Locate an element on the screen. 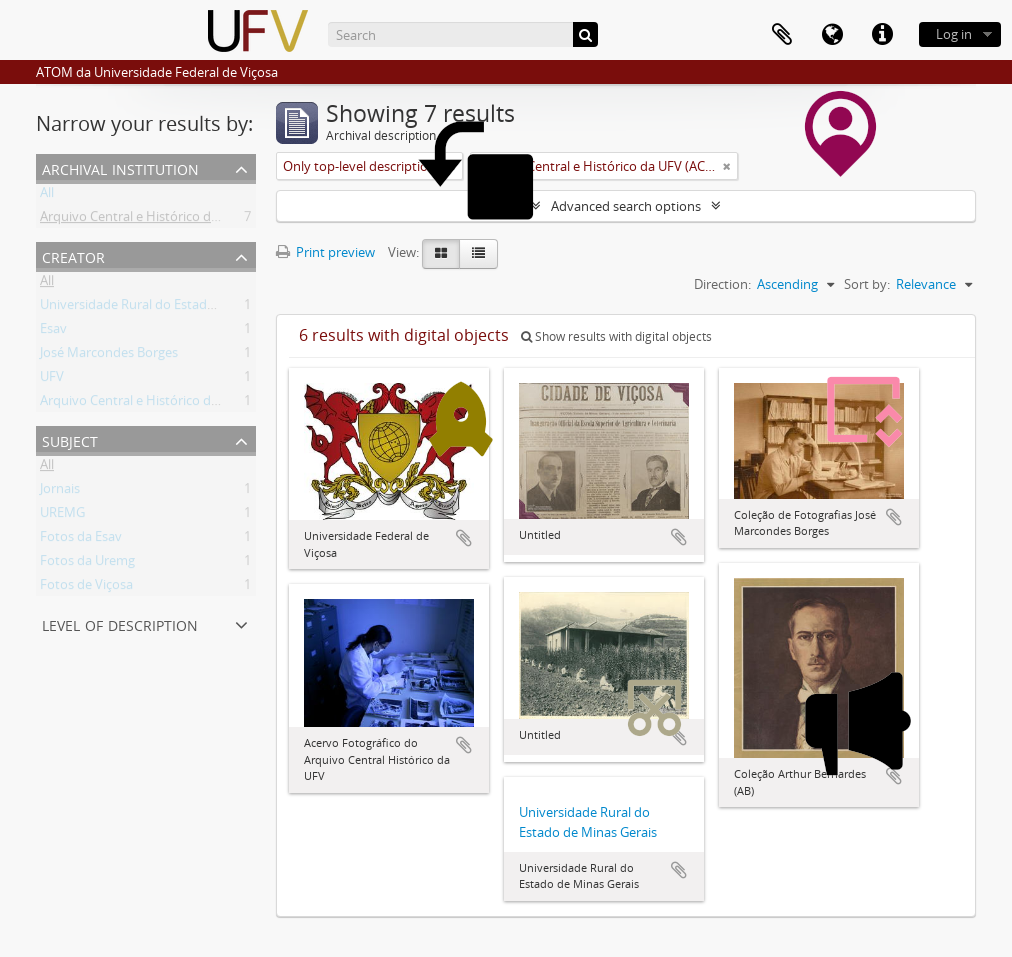  capture a screenshot is located at coordinates (654, 706).